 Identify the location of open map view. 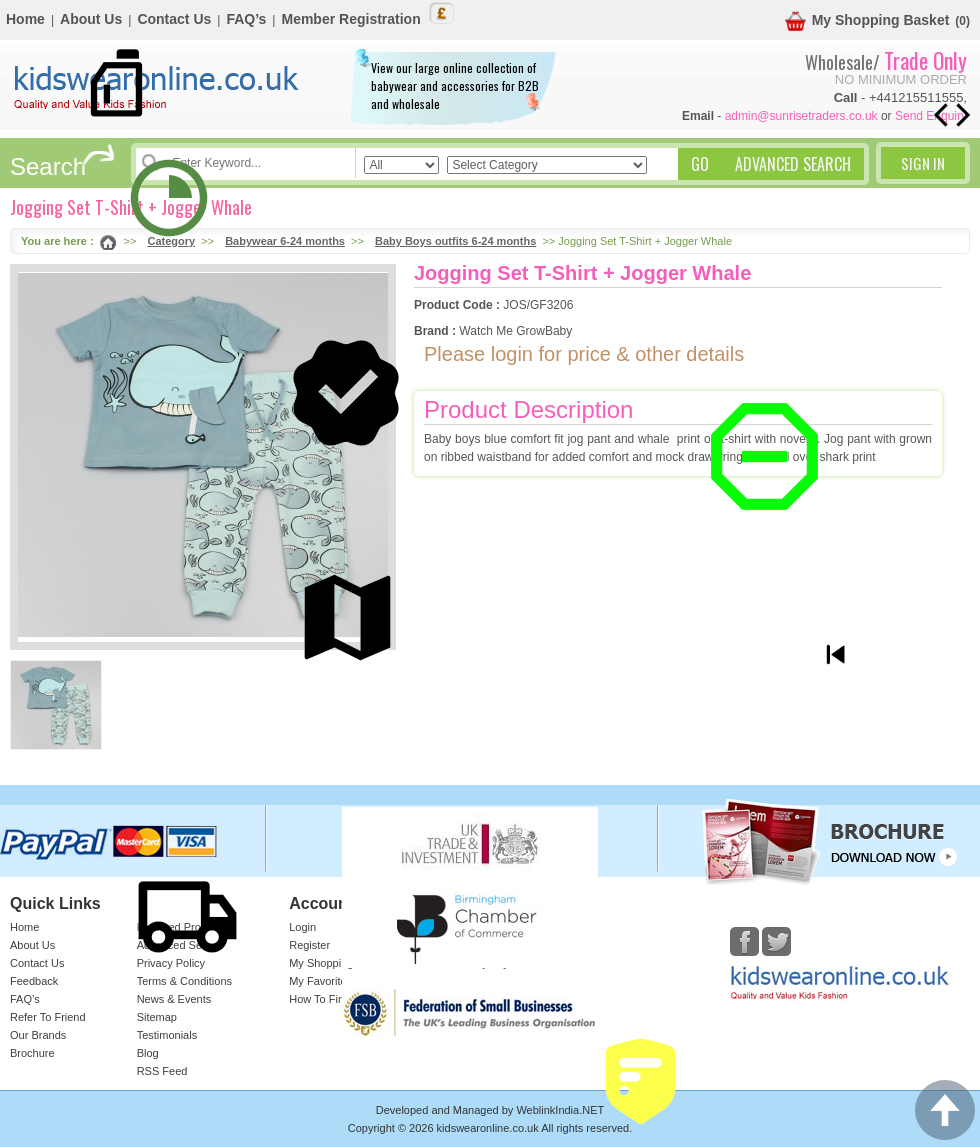
(347, 617).